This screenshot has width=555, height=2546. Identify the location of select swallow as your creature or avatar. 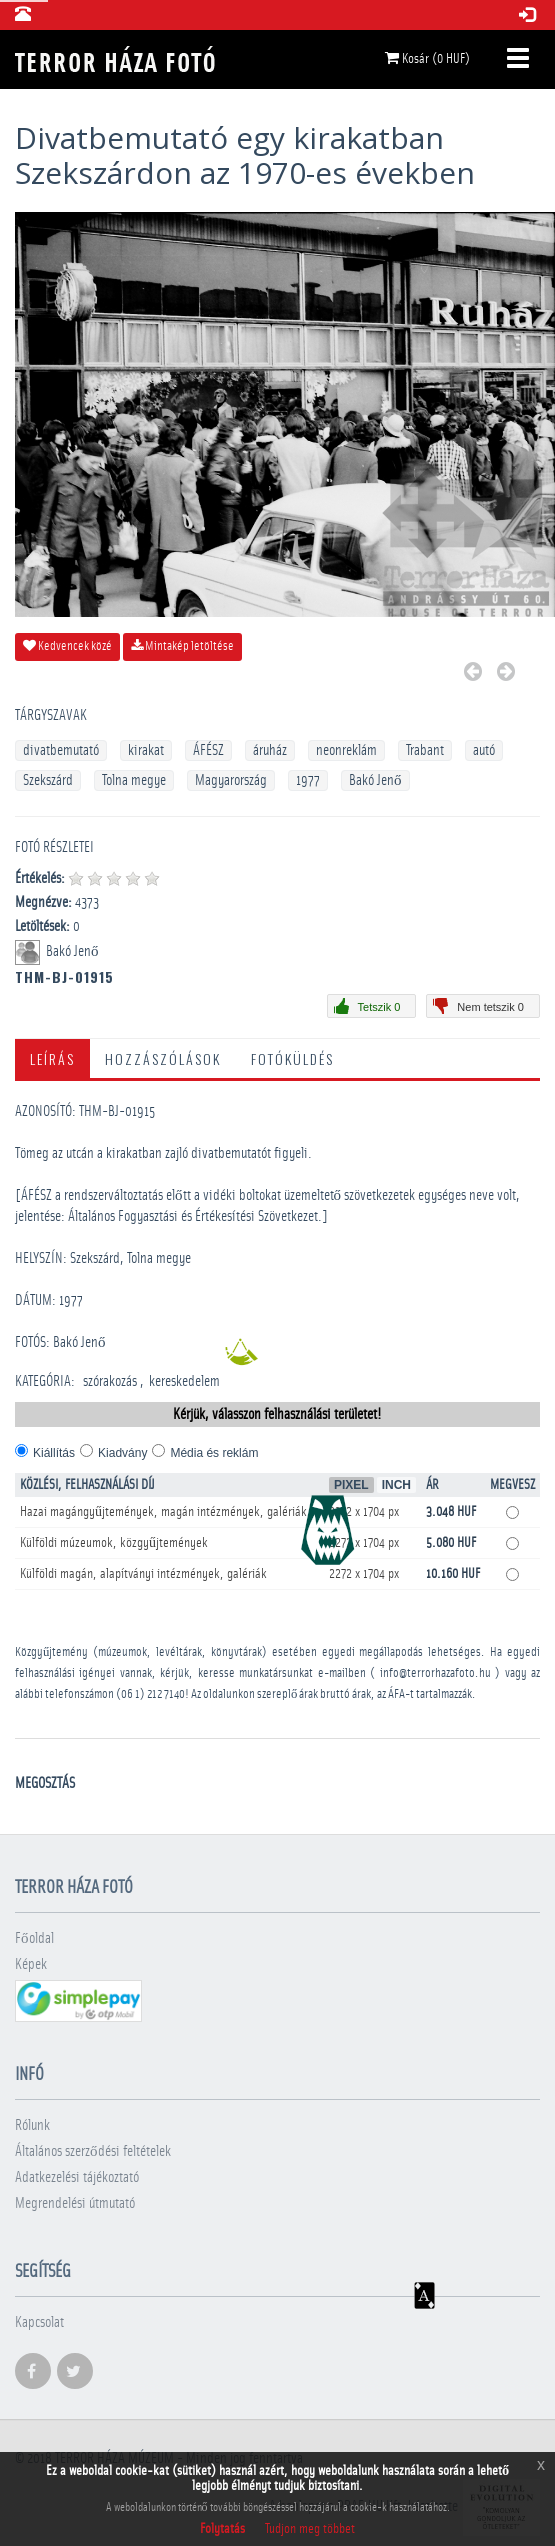
(329, 1530).